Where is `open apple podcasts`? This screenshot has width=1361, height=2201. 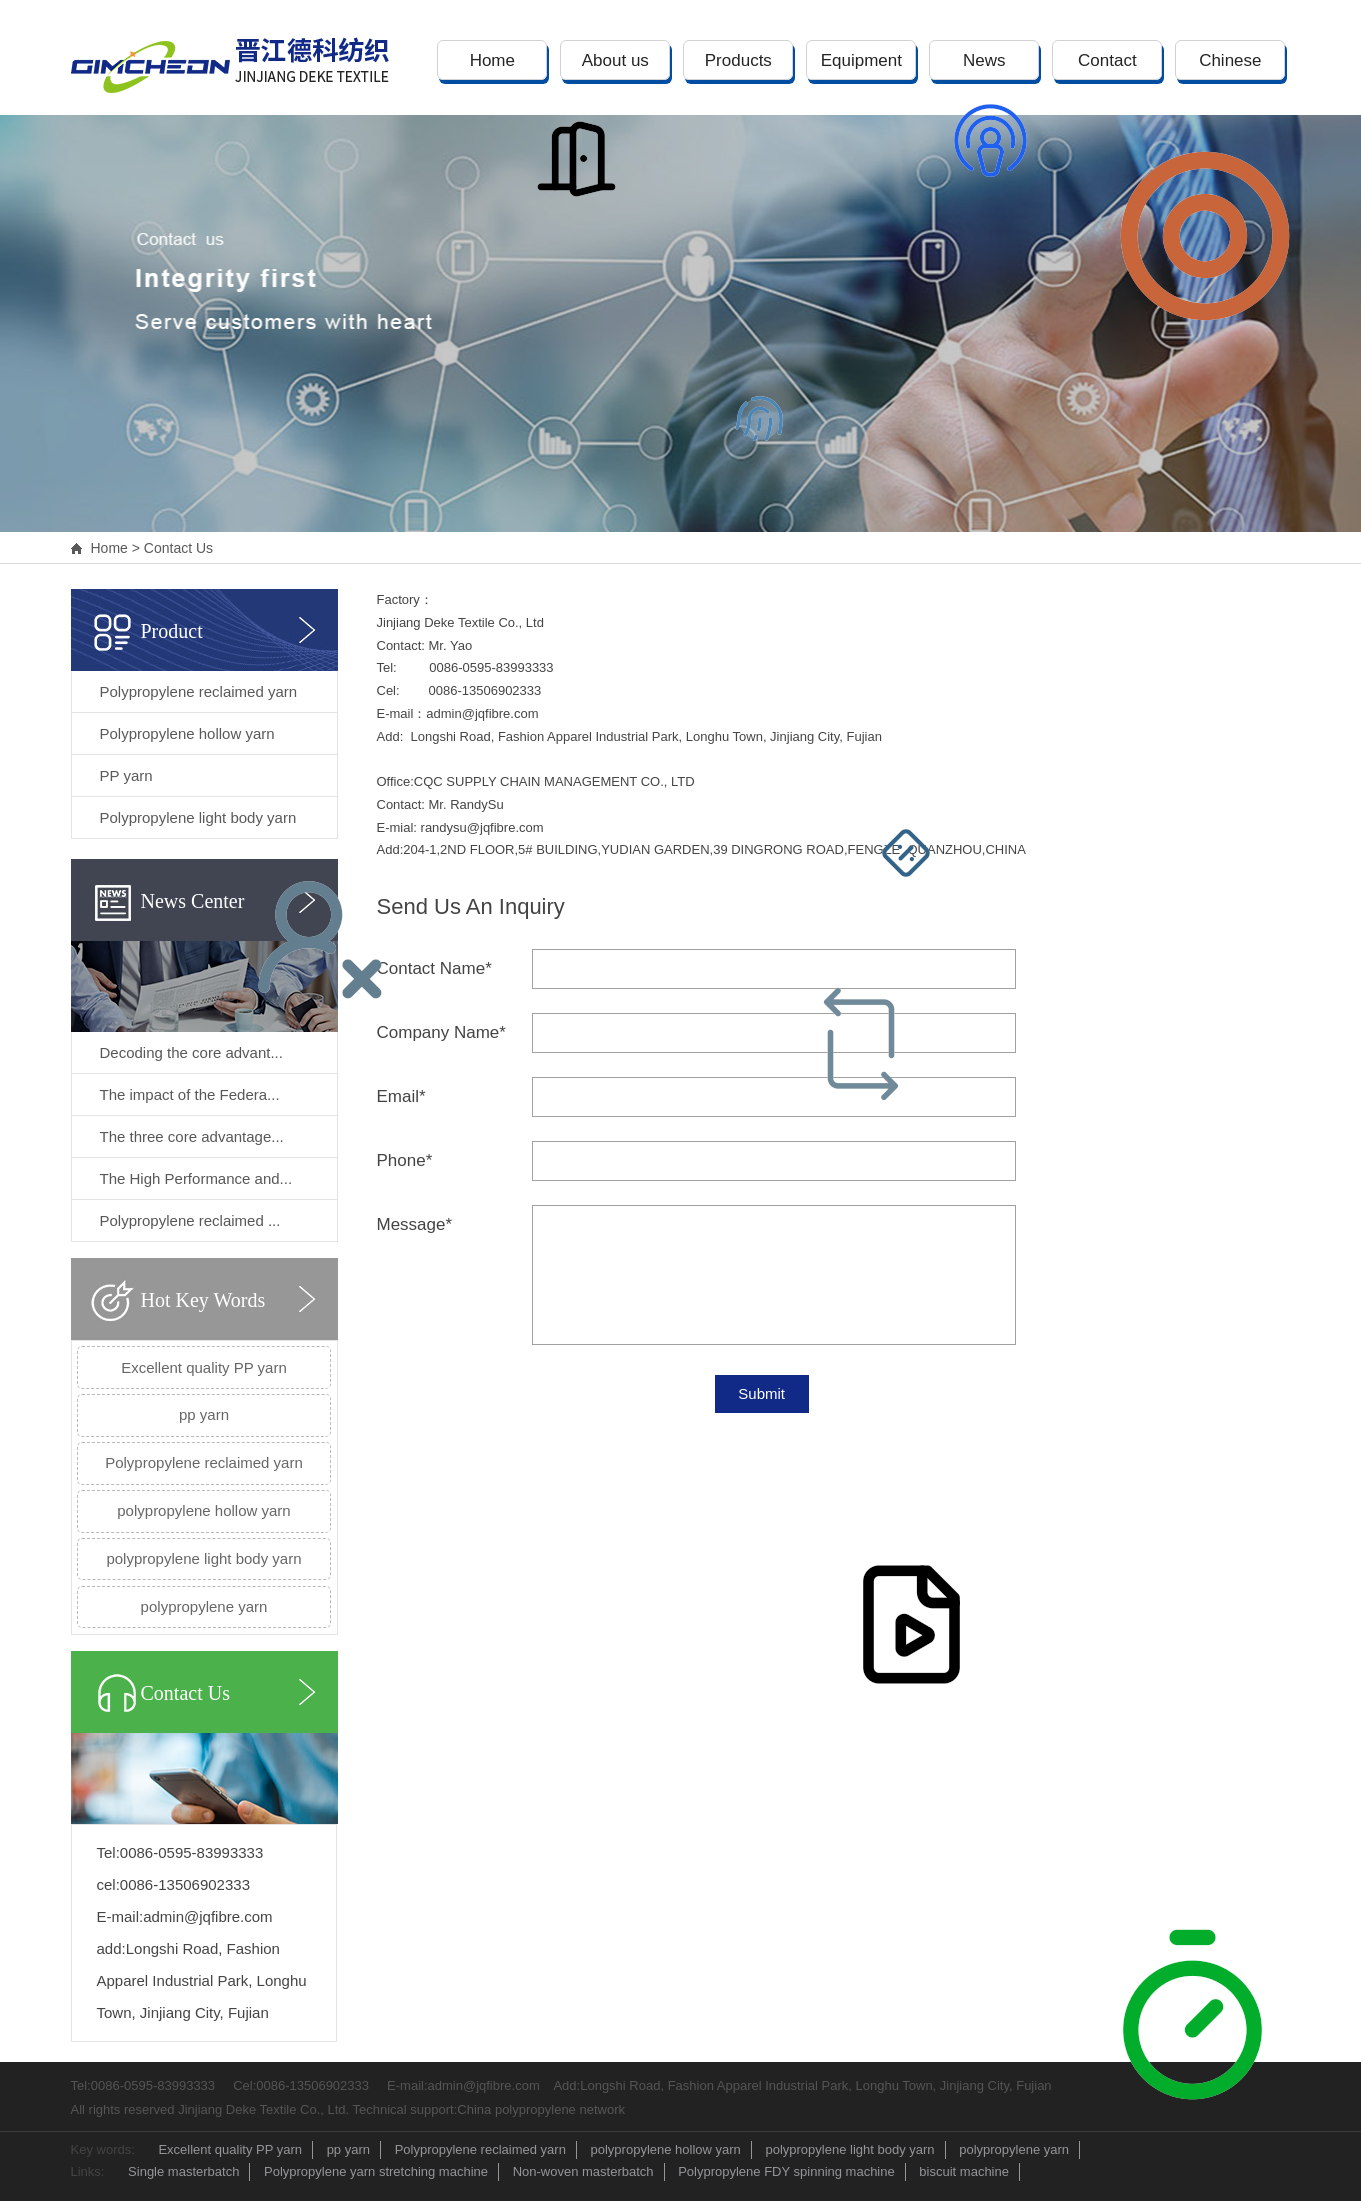 open apple podcasts is located at coordinates (990, 140).